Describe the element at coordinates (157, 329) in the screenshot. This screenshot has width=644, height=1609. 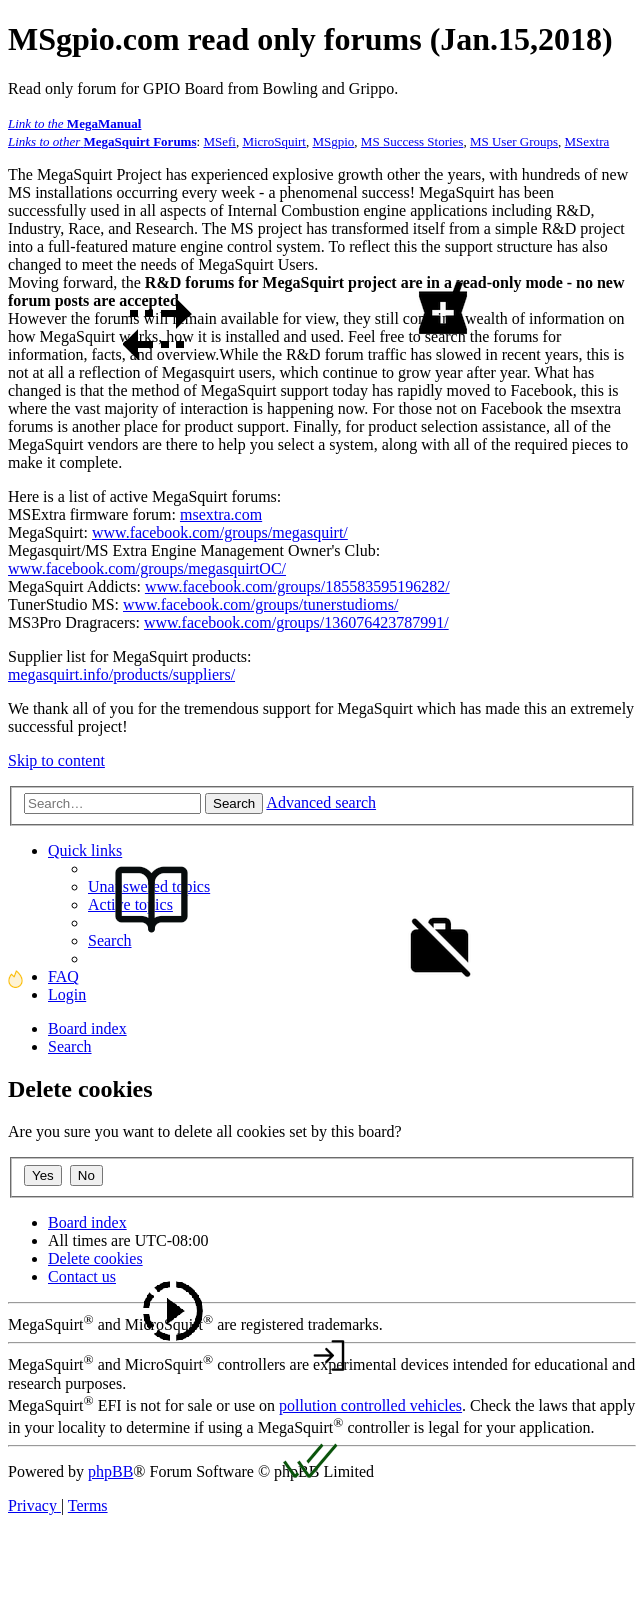
I see `view route with multiple stops` at that location.